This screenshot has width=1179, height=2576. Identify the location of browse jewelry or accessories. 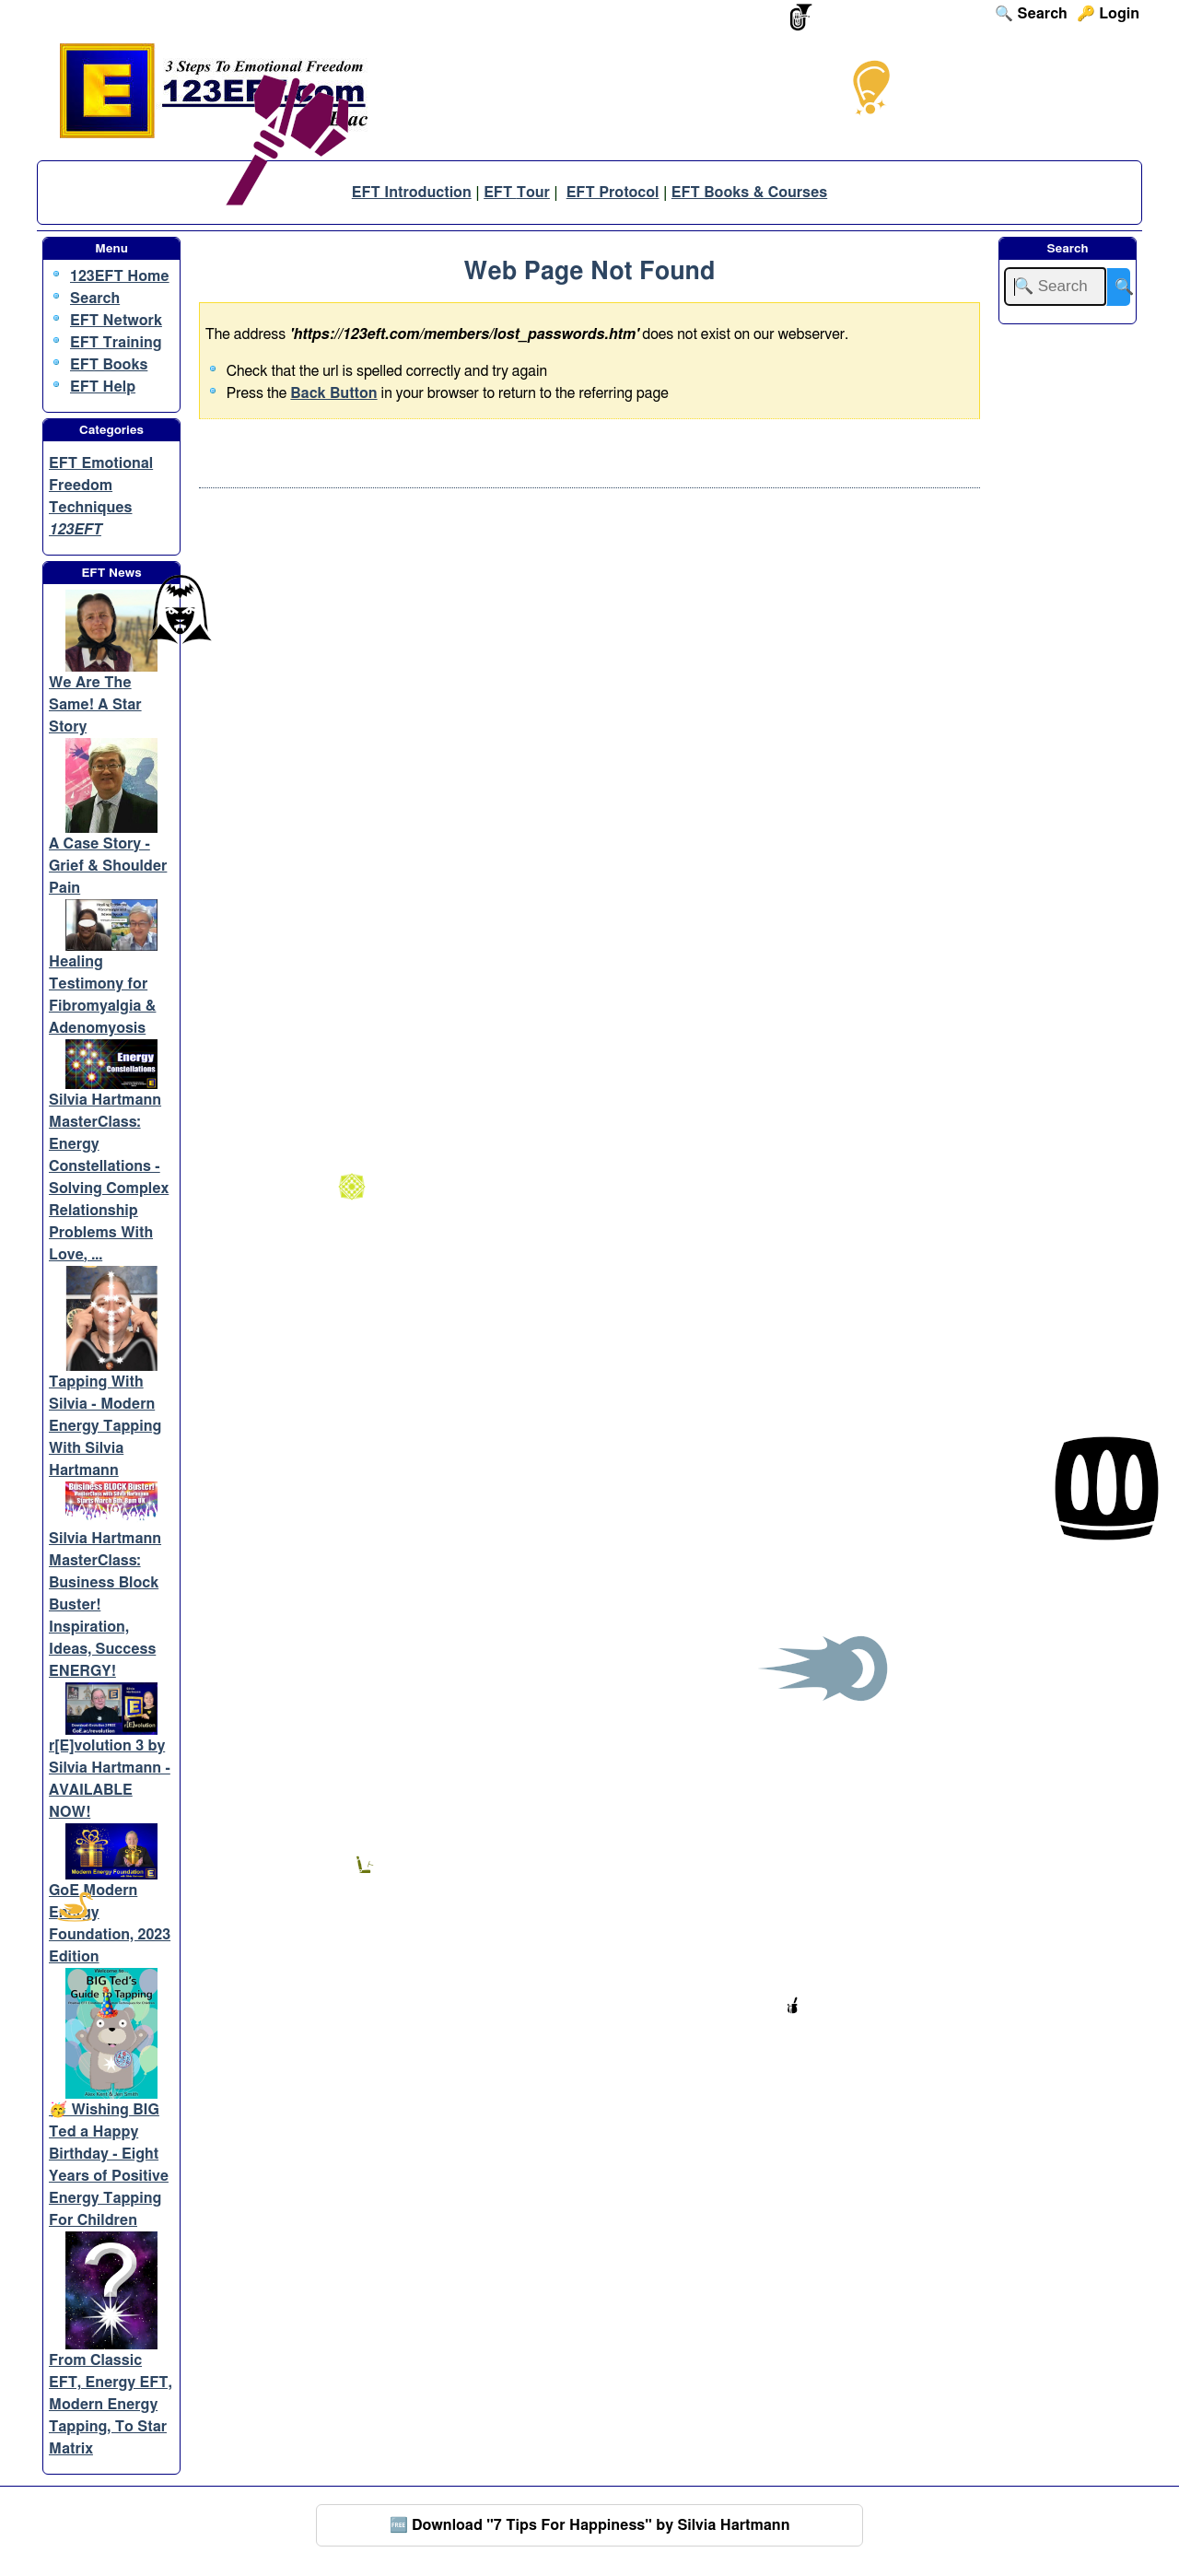
(870, 88).